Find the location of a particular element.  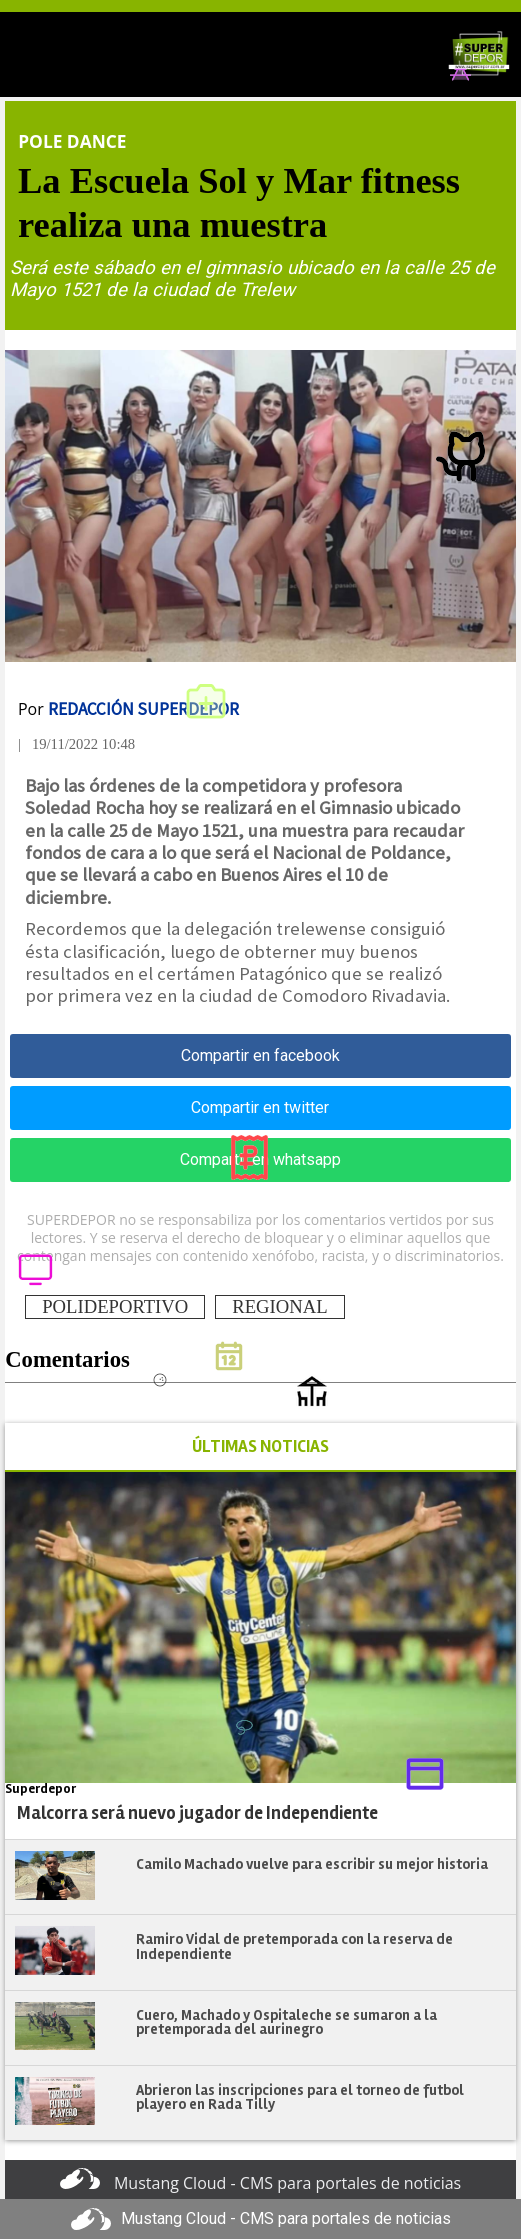

open web browser is located at coordinates (425, 1774).